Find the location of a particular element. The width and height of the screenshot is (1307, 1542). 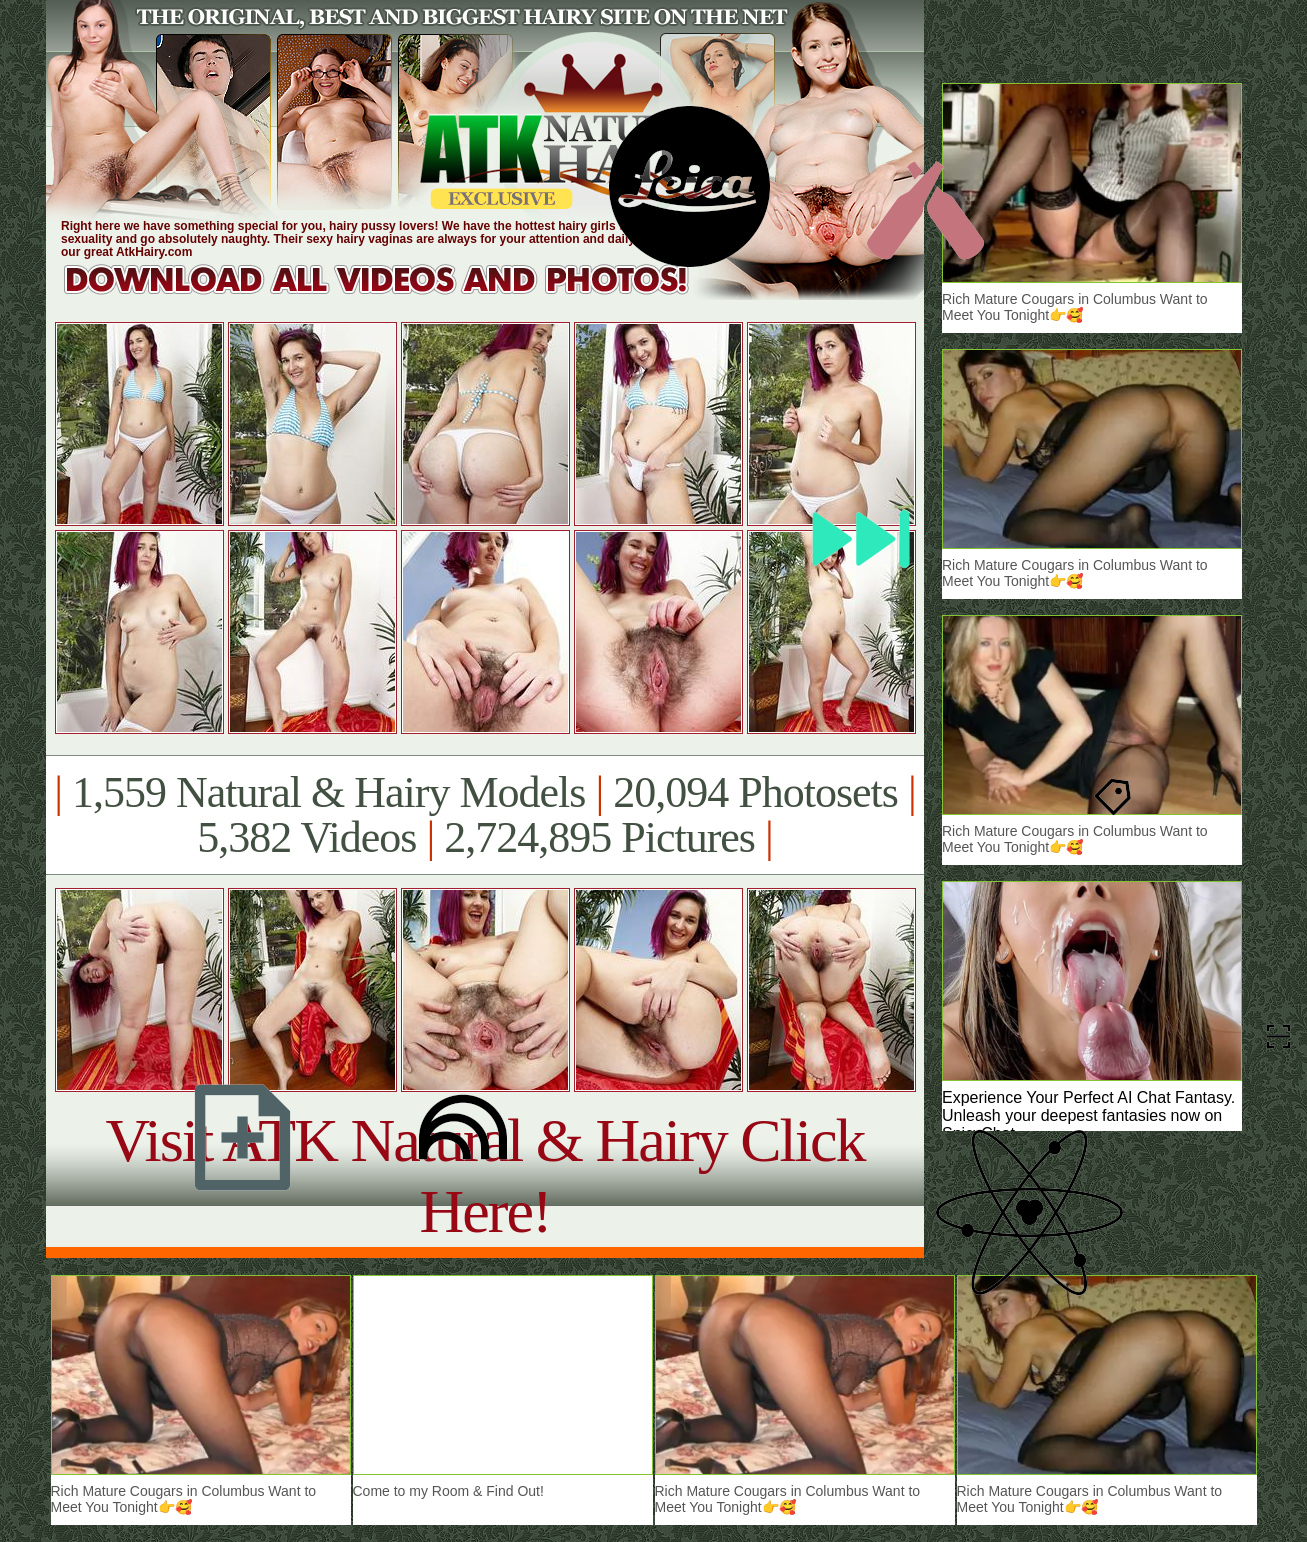

open the Untappd app is located at coordinates (925, 210).